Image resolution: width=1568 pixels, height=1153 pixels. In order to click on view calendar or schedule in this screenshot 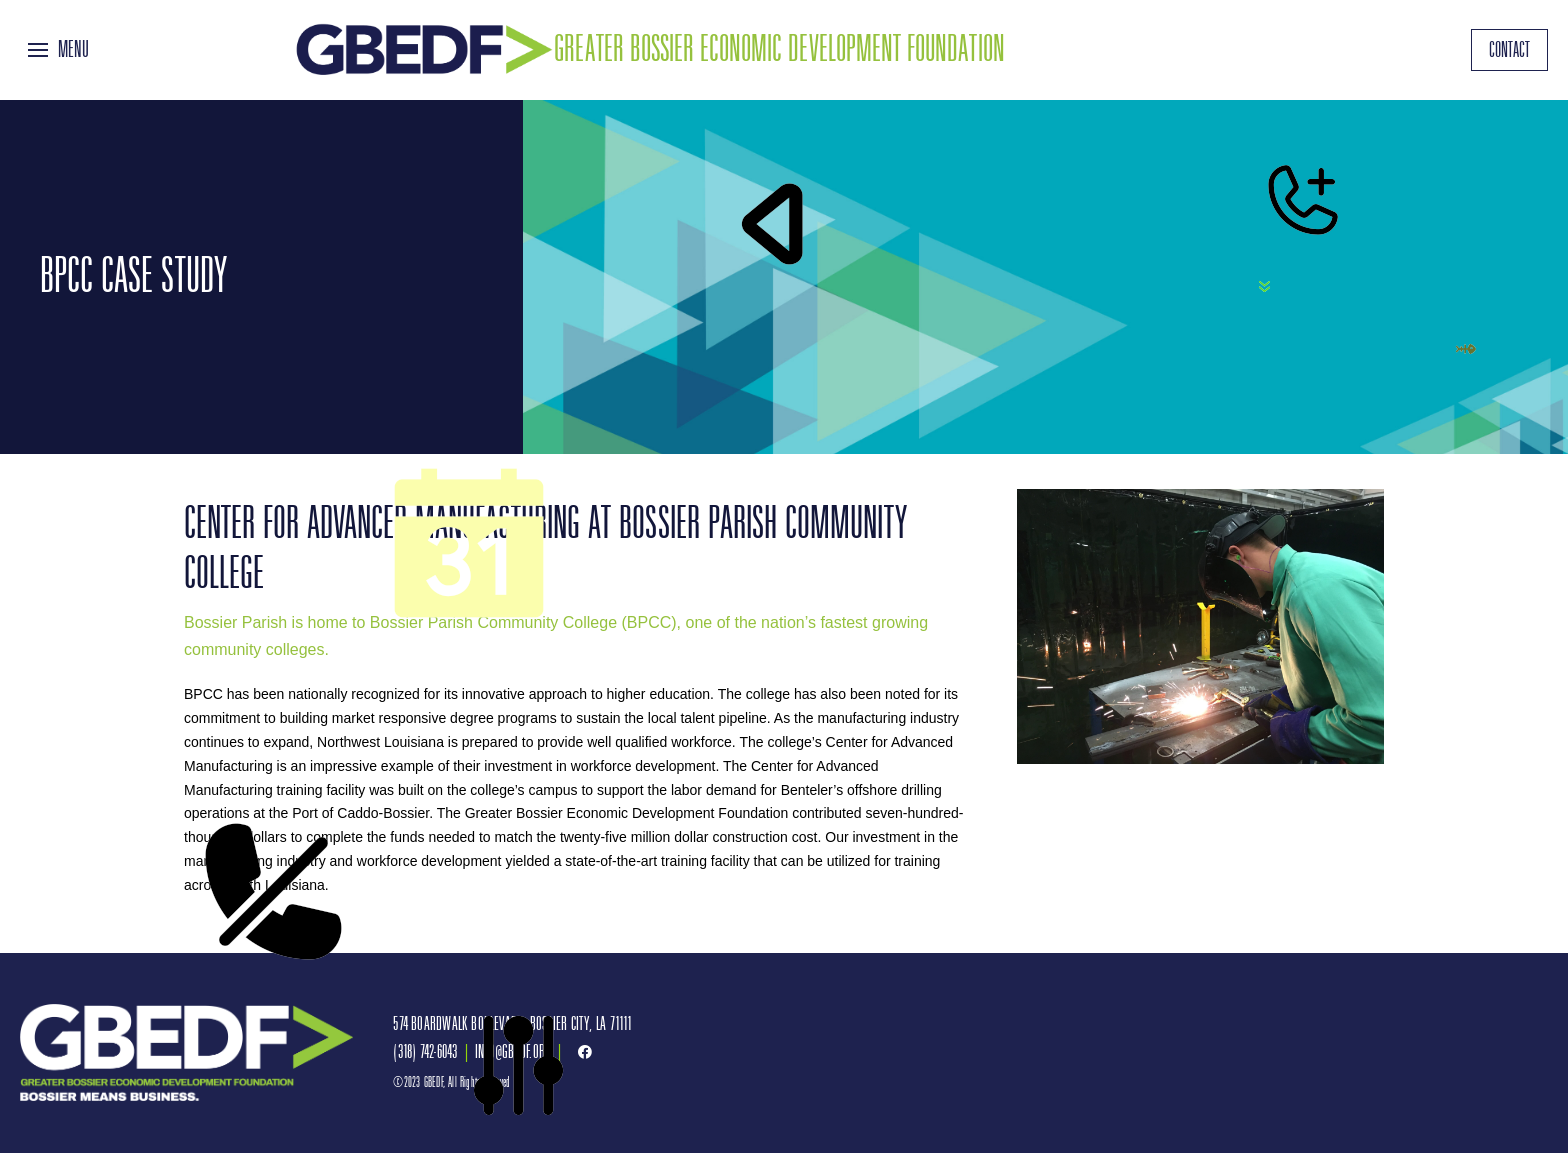, I will do `click(469, 543)`.